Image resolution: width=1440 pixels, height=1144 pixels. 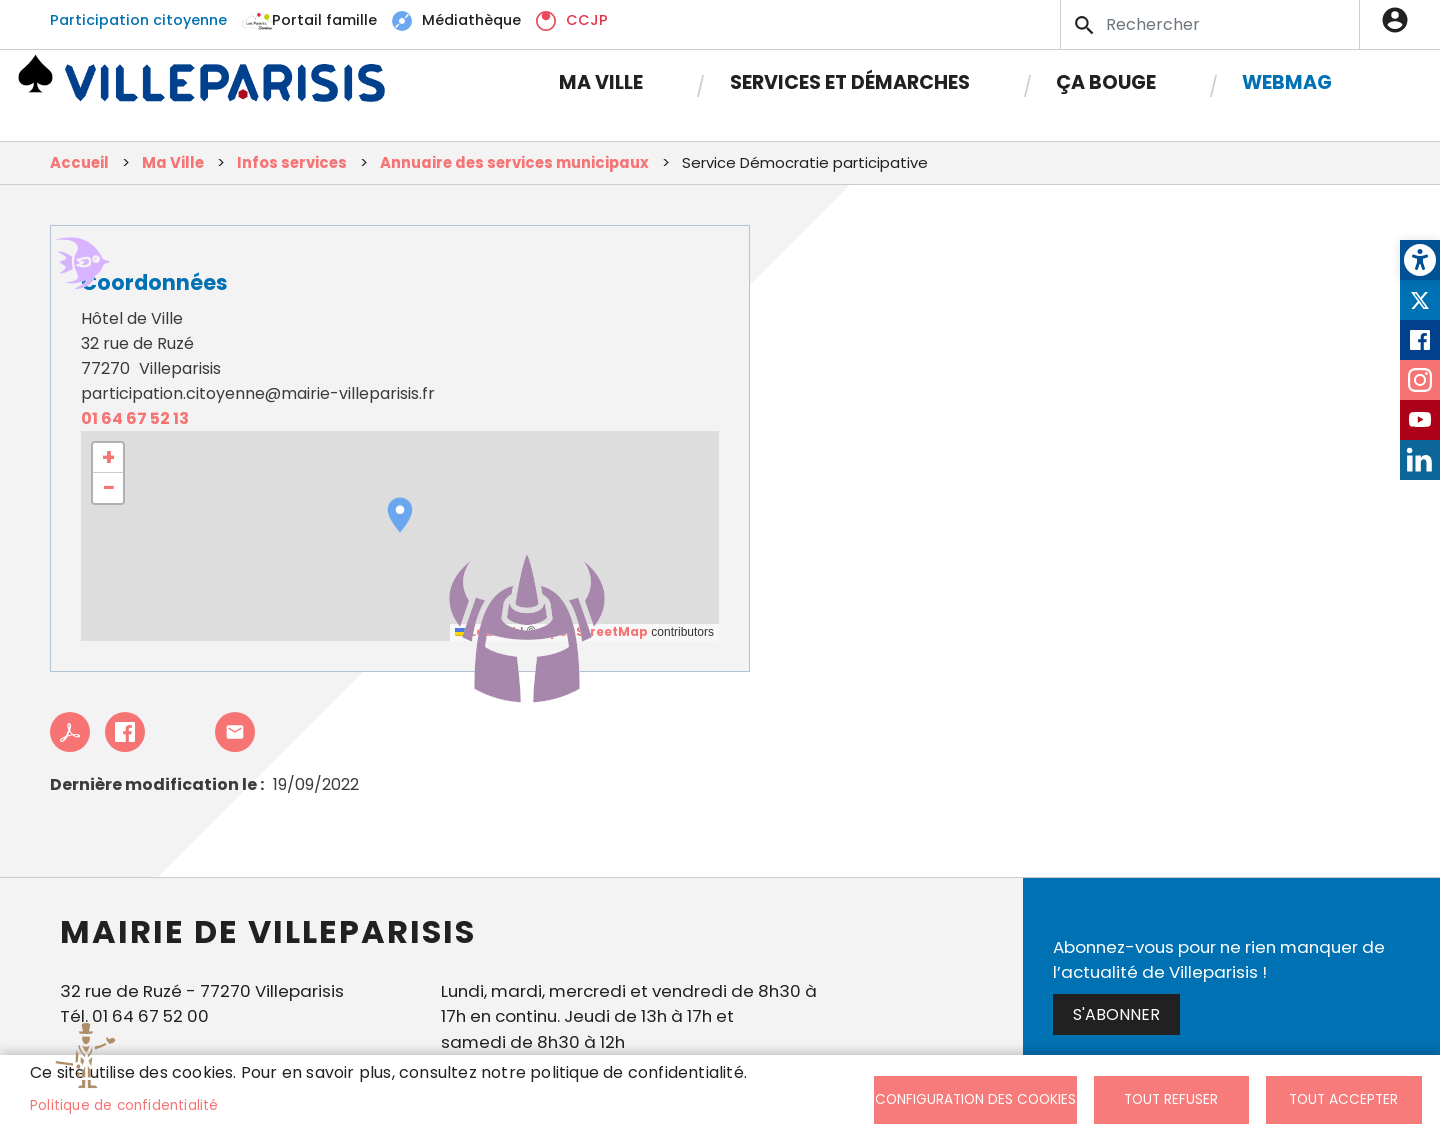 What do you see at coordinates (86, 1055) in the screenshot?
I see `circus or entertainment category` at bounding box center [86, 1055].